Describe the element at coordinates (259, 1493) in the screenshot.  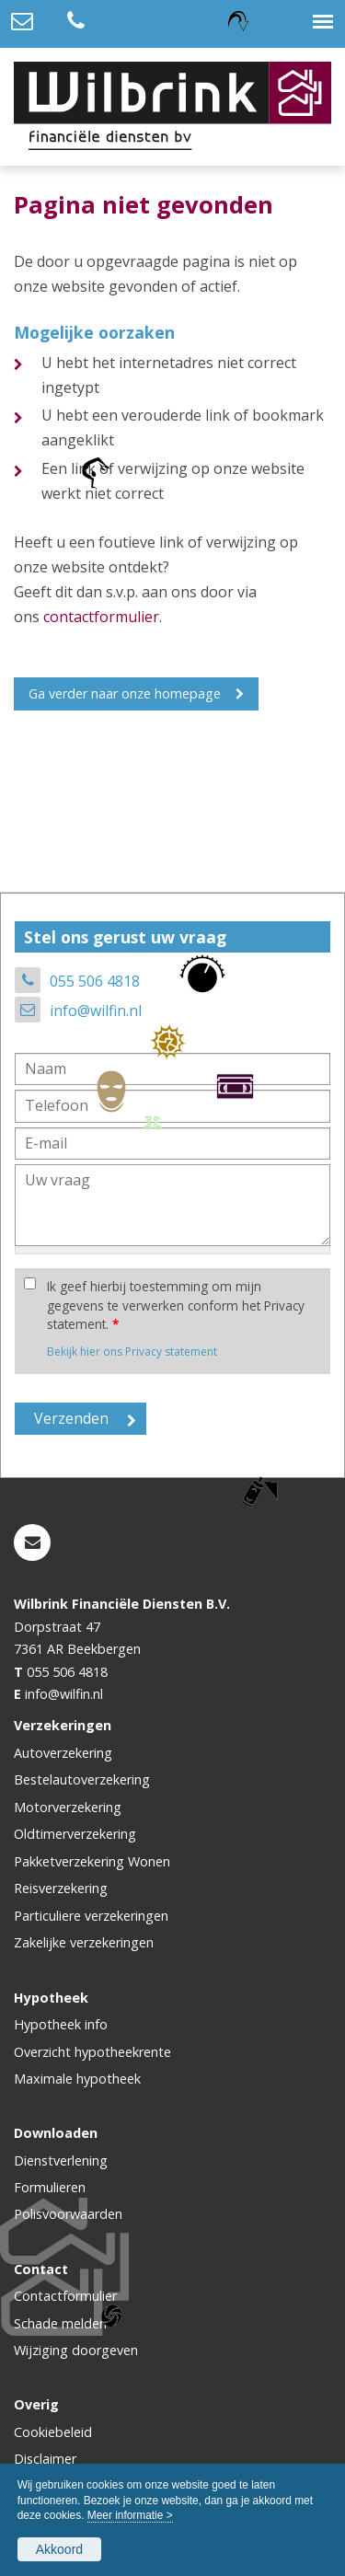
I see `apply spray paint or graffiti tool` at that location.